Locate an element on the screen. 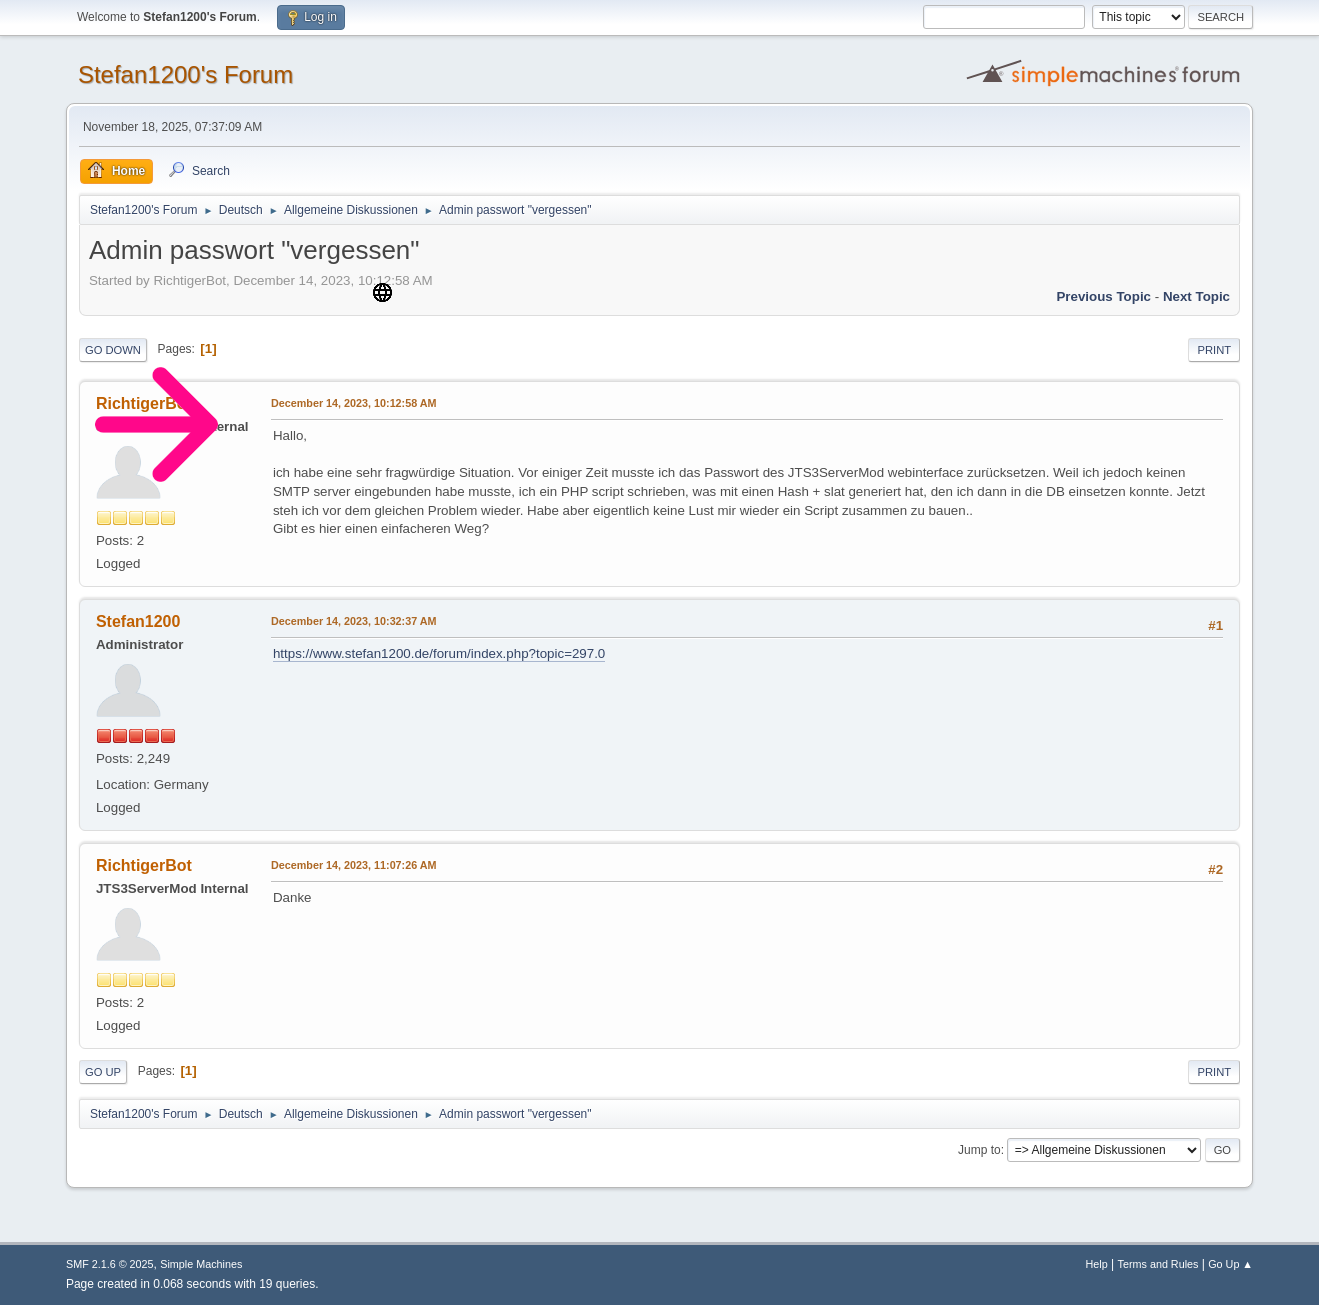 The image size is (1319, 1305). change language settings is located at coordinates (382, 292).